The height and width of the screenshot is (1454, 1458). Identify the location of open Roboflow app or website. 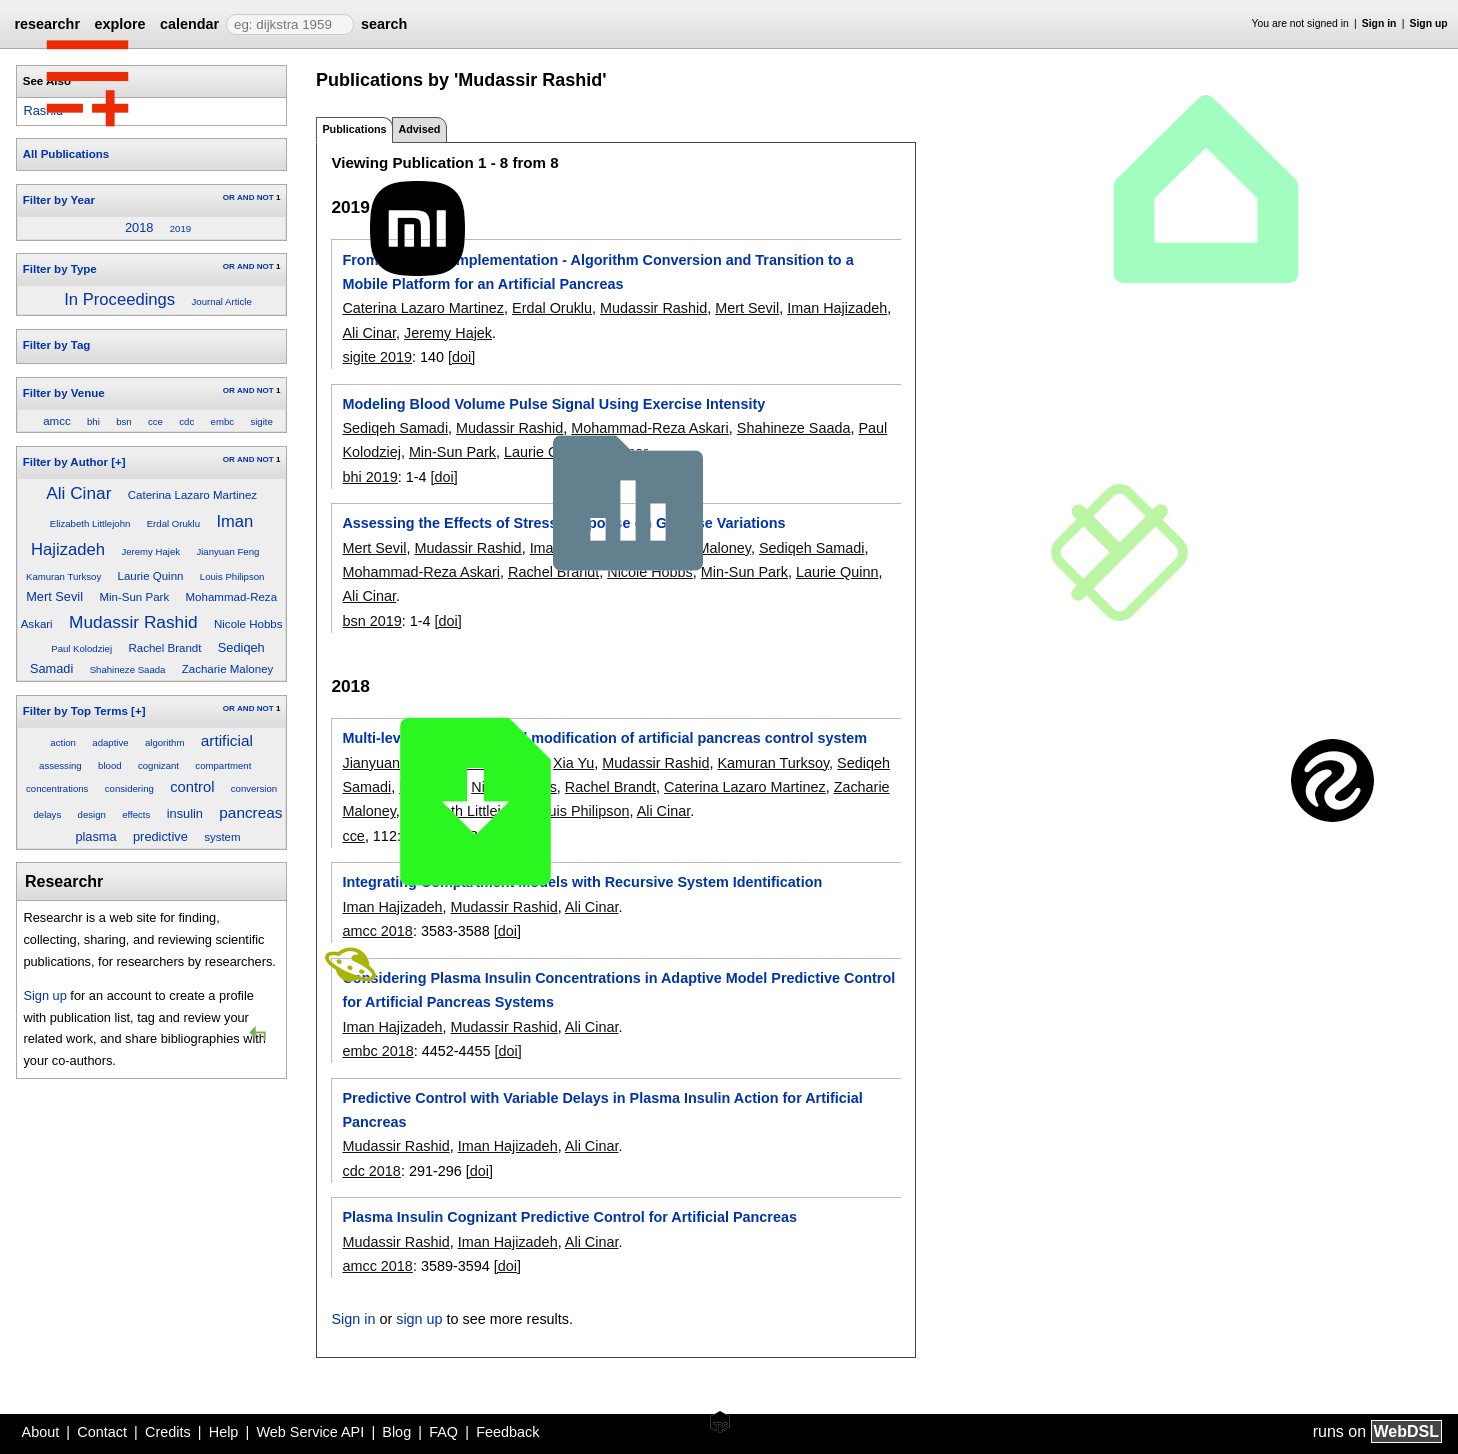
(1332, 780).